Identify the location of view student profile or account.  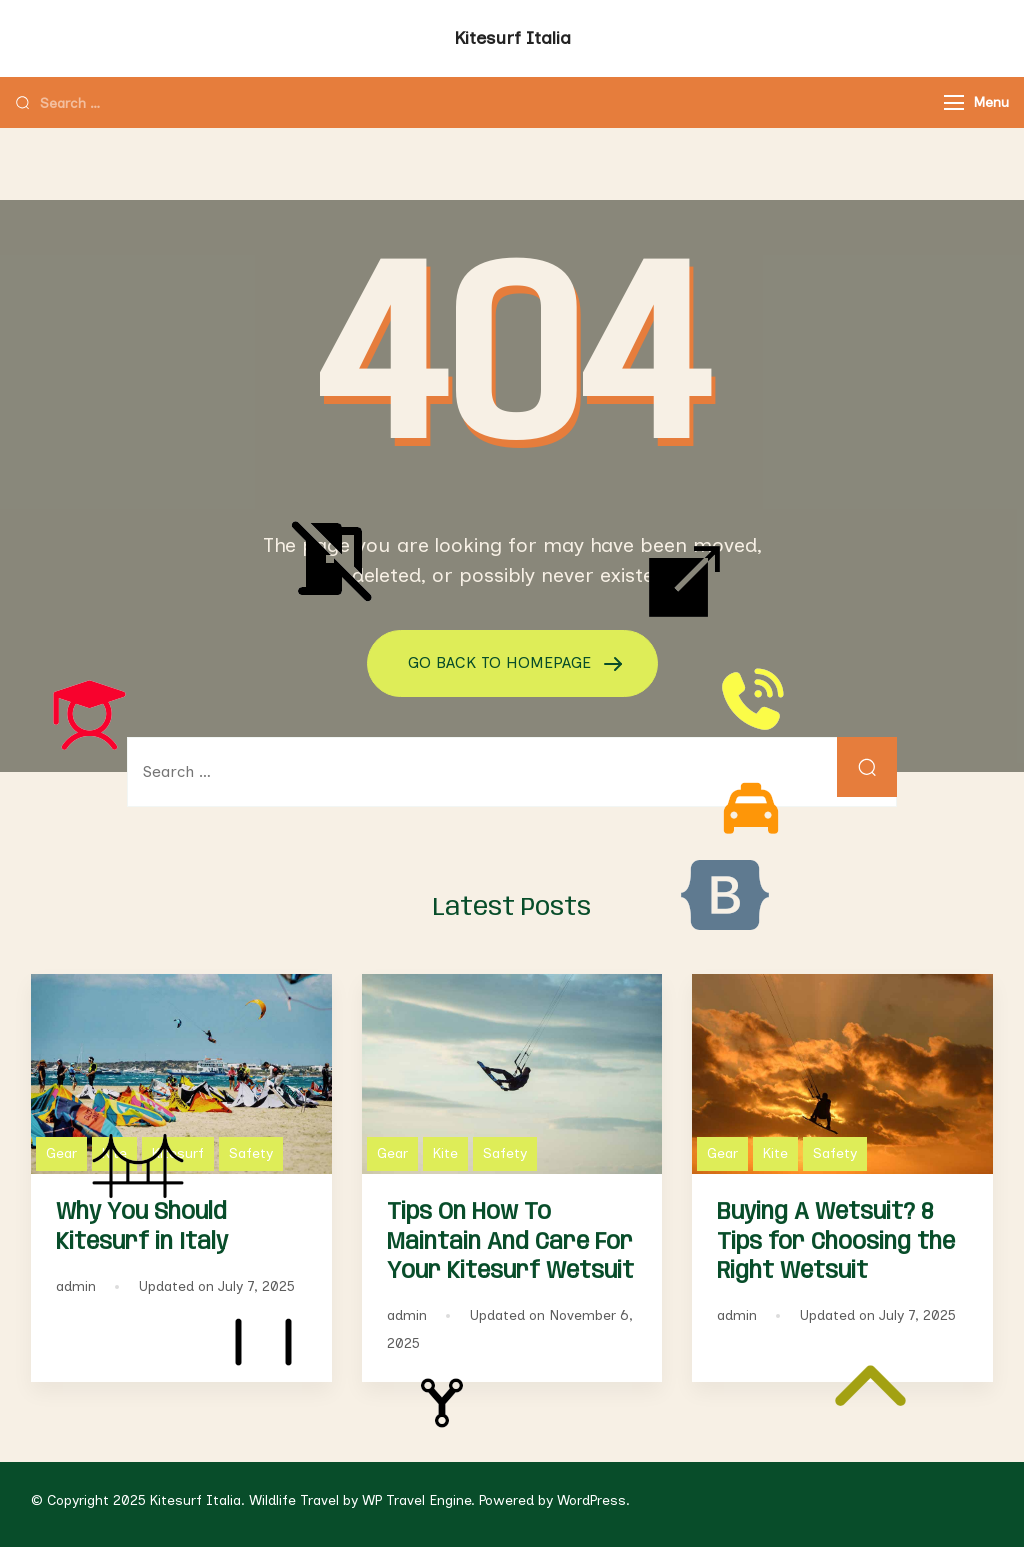
(89, 716).